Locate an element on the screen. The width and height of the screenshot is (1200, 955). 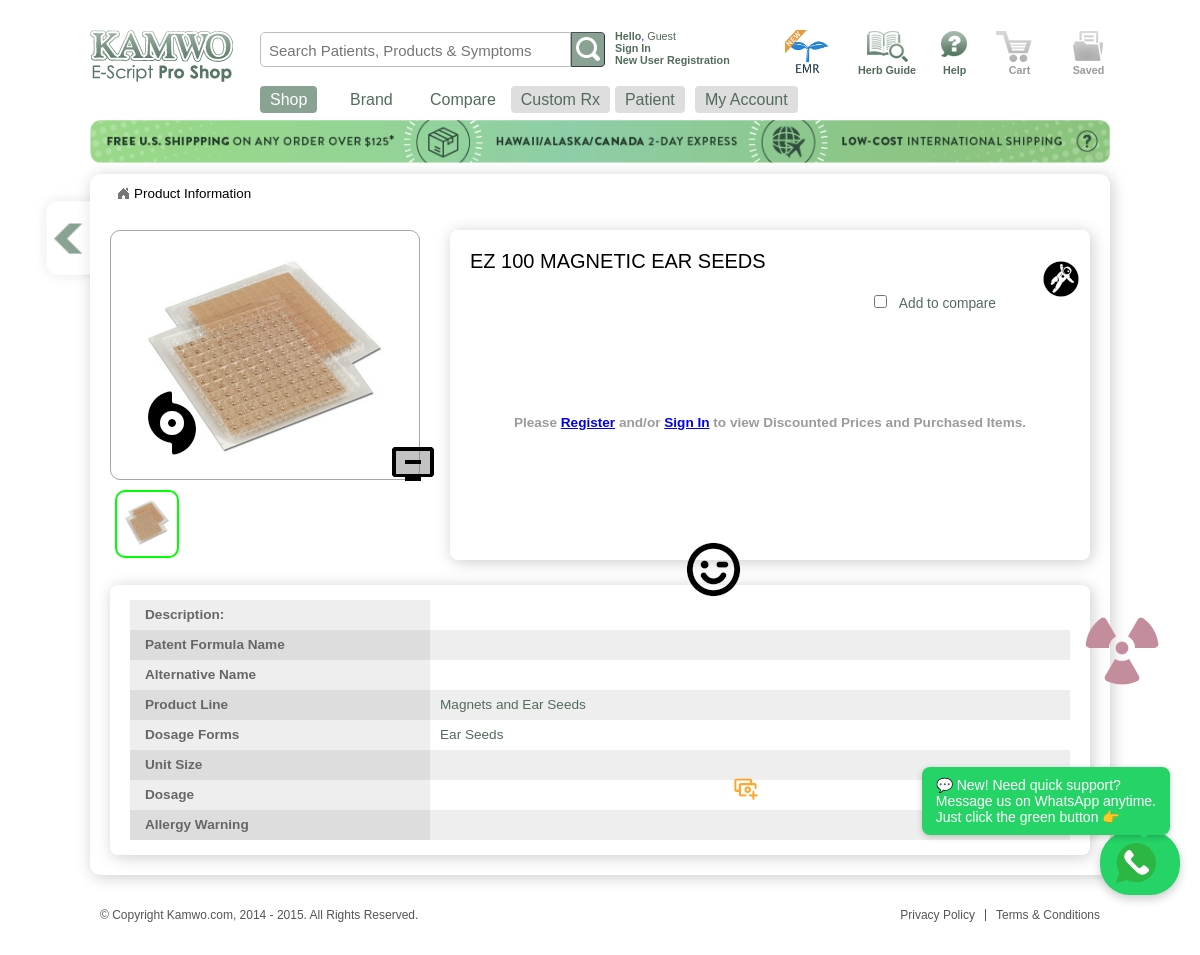
indicates hurricane or tropical storm warning is located at coordinates (172, 423).